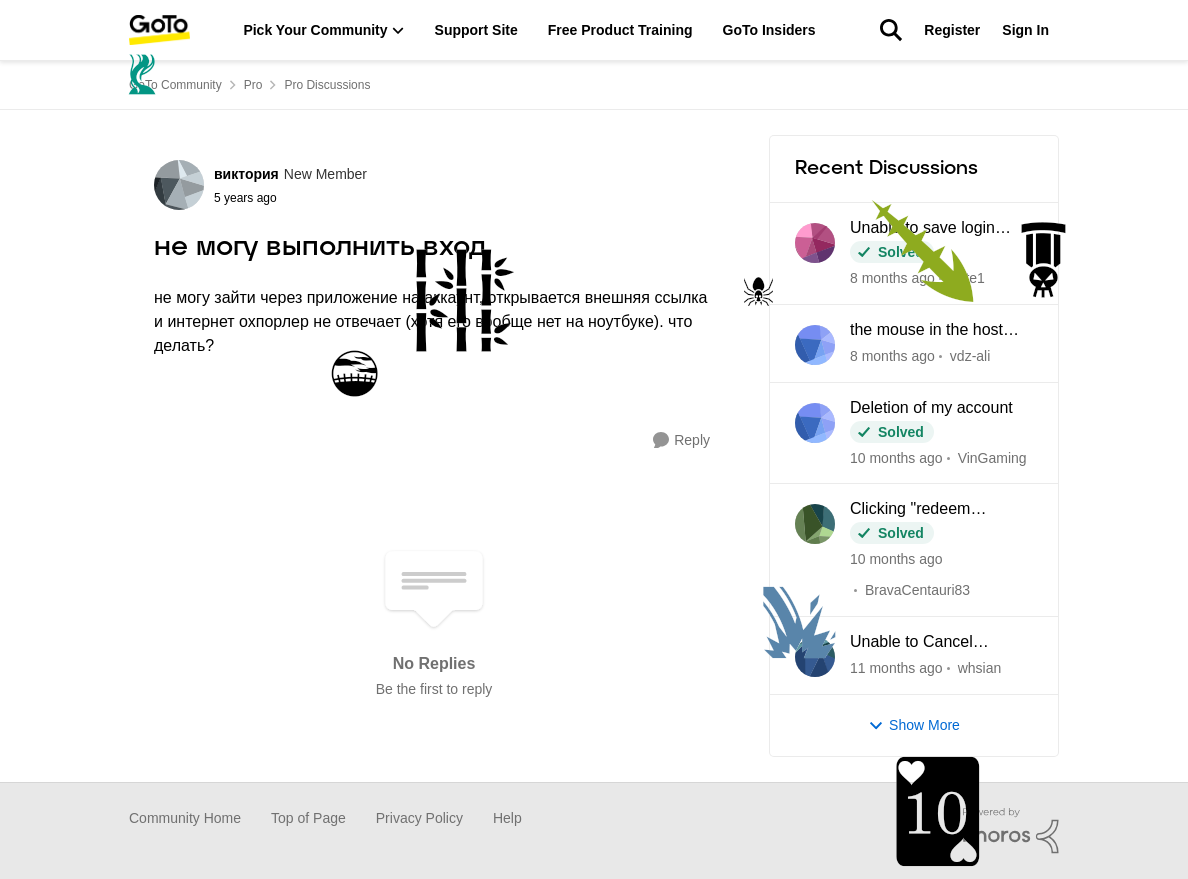 The height and width of the screenshot is (879, 1188). I want to click on access farm or agricultural settings, so click(354, 373).